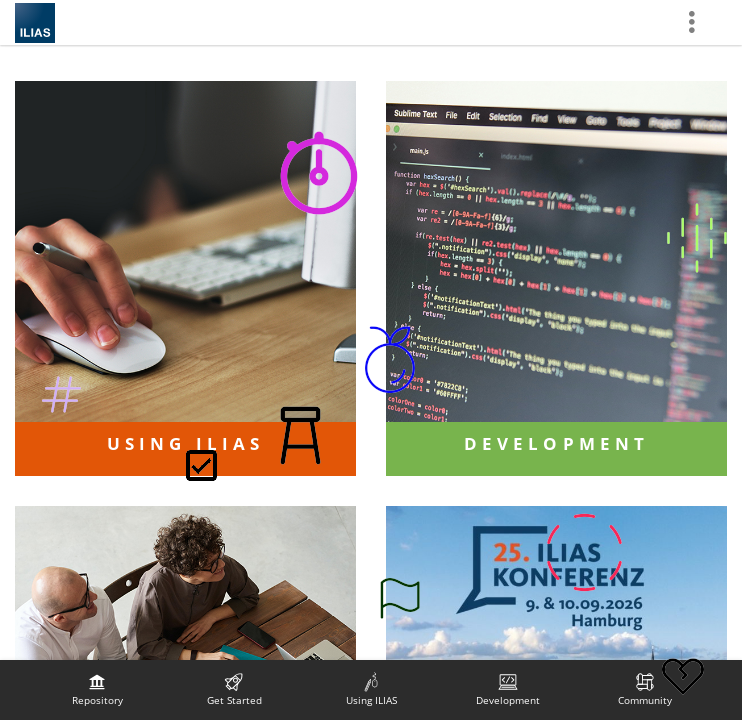 The height and width of the screenshot is (720, 742). I want to click on select orange flavor or citrus option, so click(390, 361).